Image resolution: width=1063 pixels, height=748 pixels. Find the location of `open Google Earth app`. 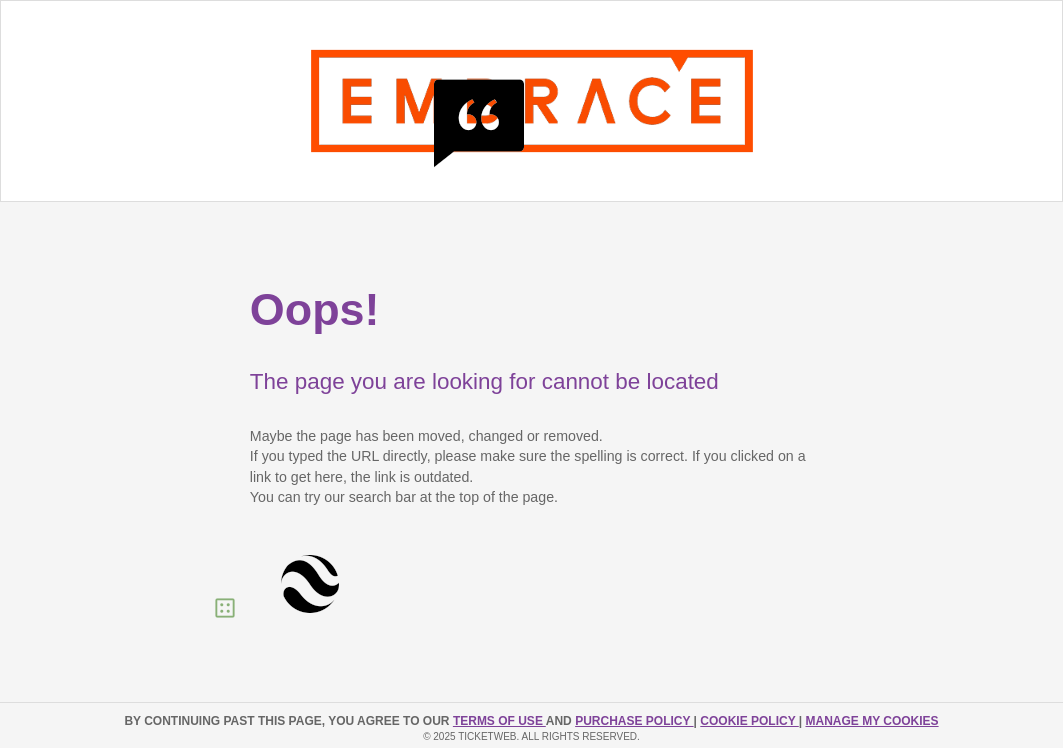

open Google Earth app is located at coordinates (310, 584).